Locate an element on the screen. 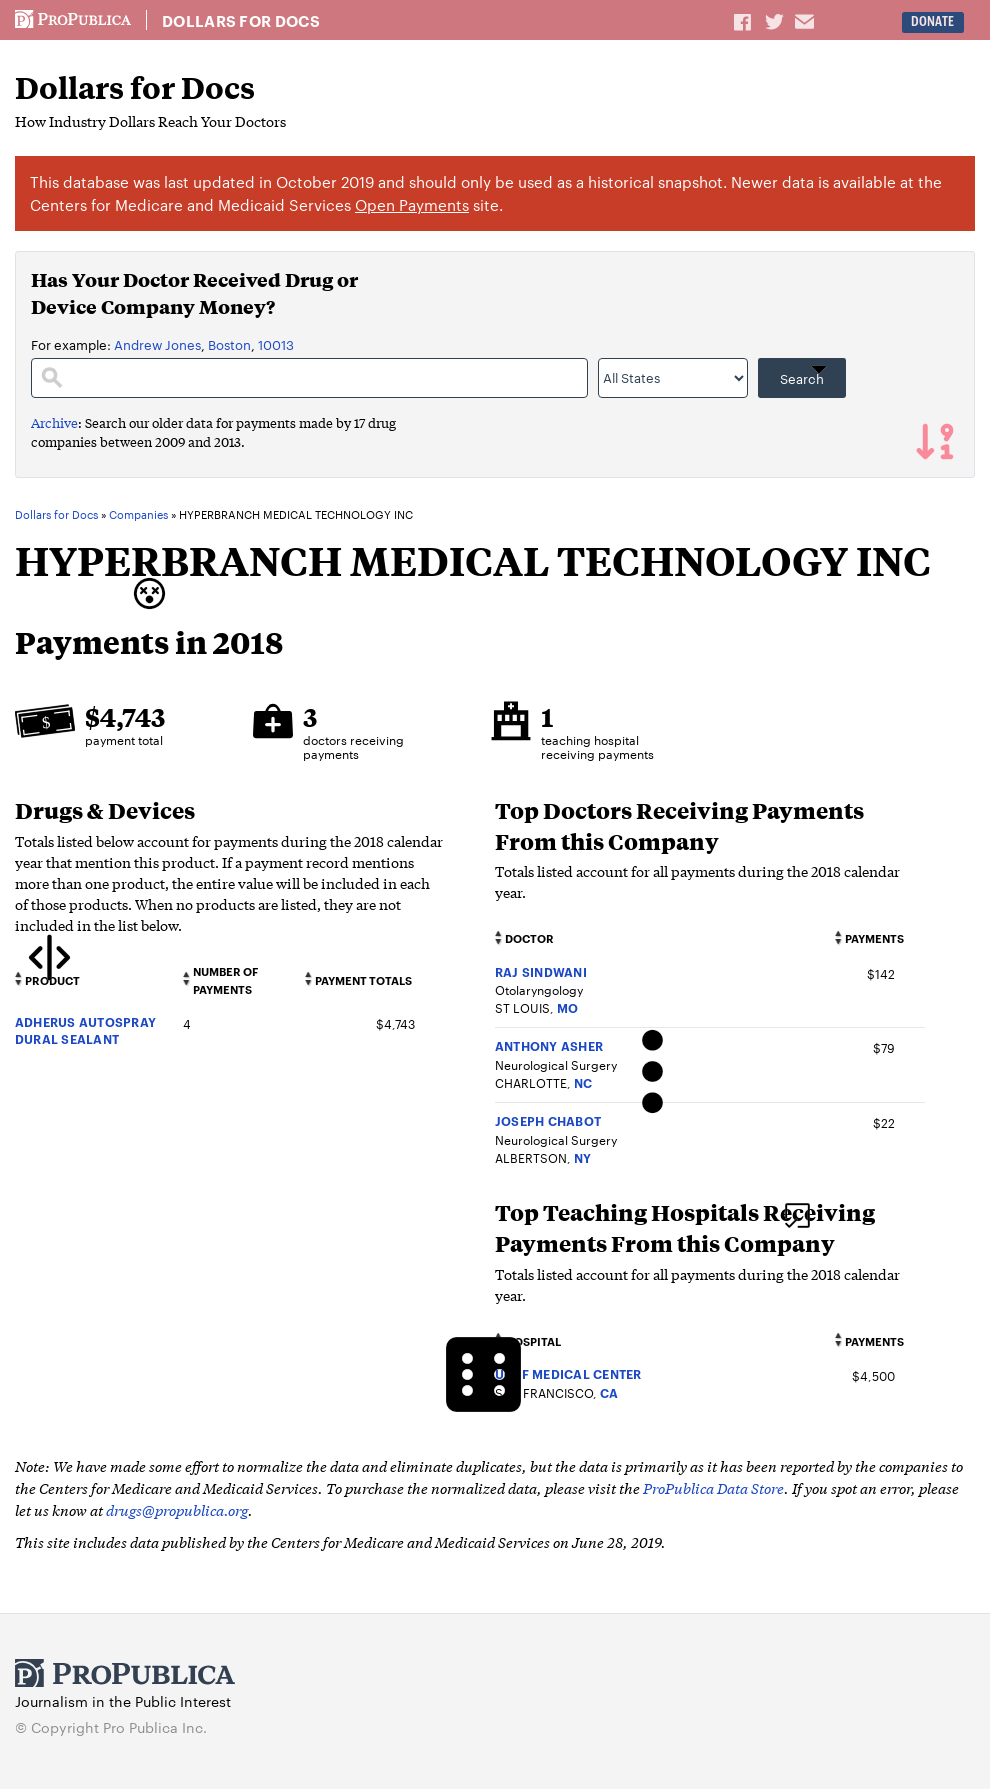  sort numbers in descending order (9 to 1) is located at coordinates (935, 441).